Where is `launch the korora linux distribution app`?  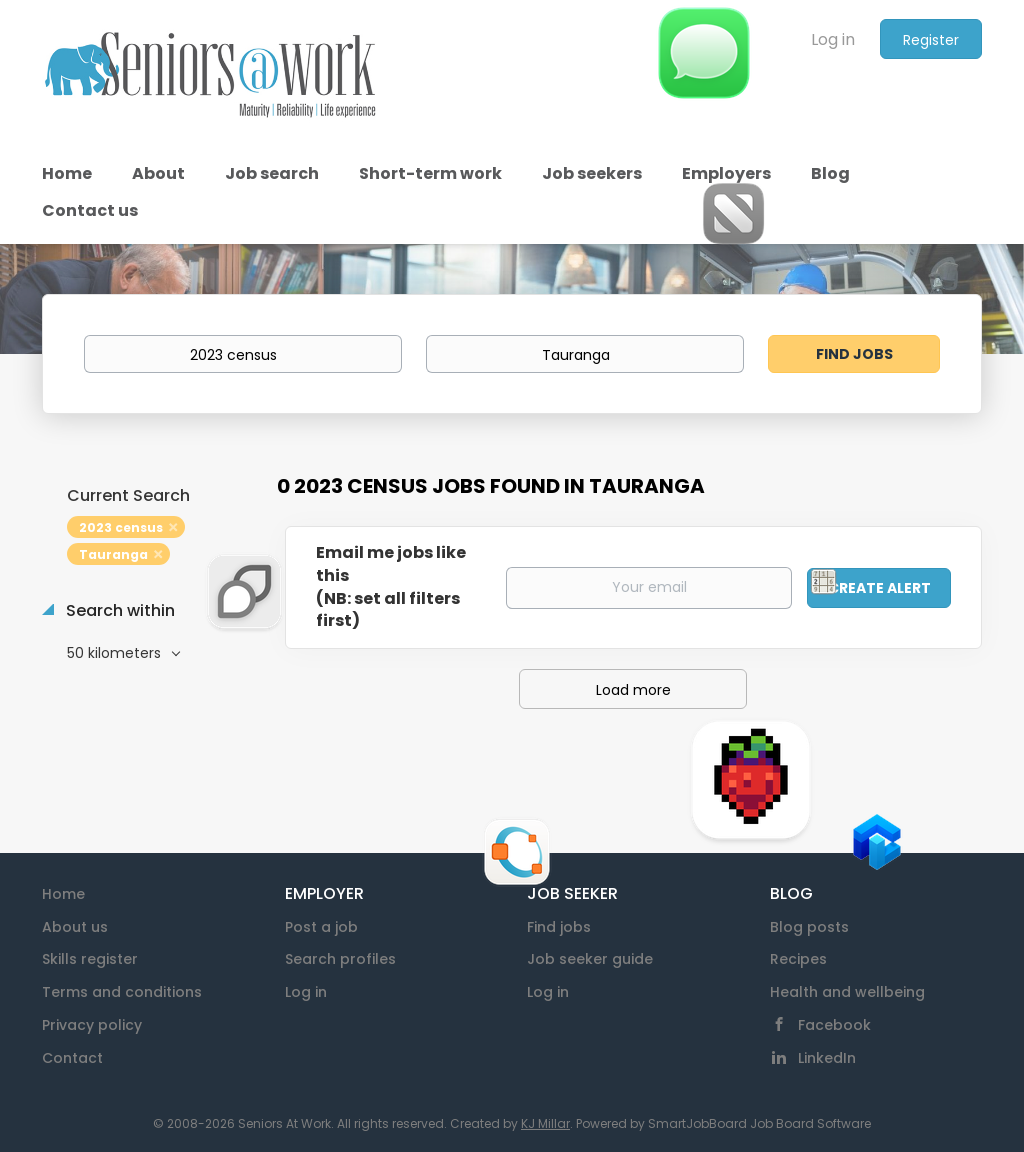 launch the korora linux distribution app is located at coordinates (244, 591).